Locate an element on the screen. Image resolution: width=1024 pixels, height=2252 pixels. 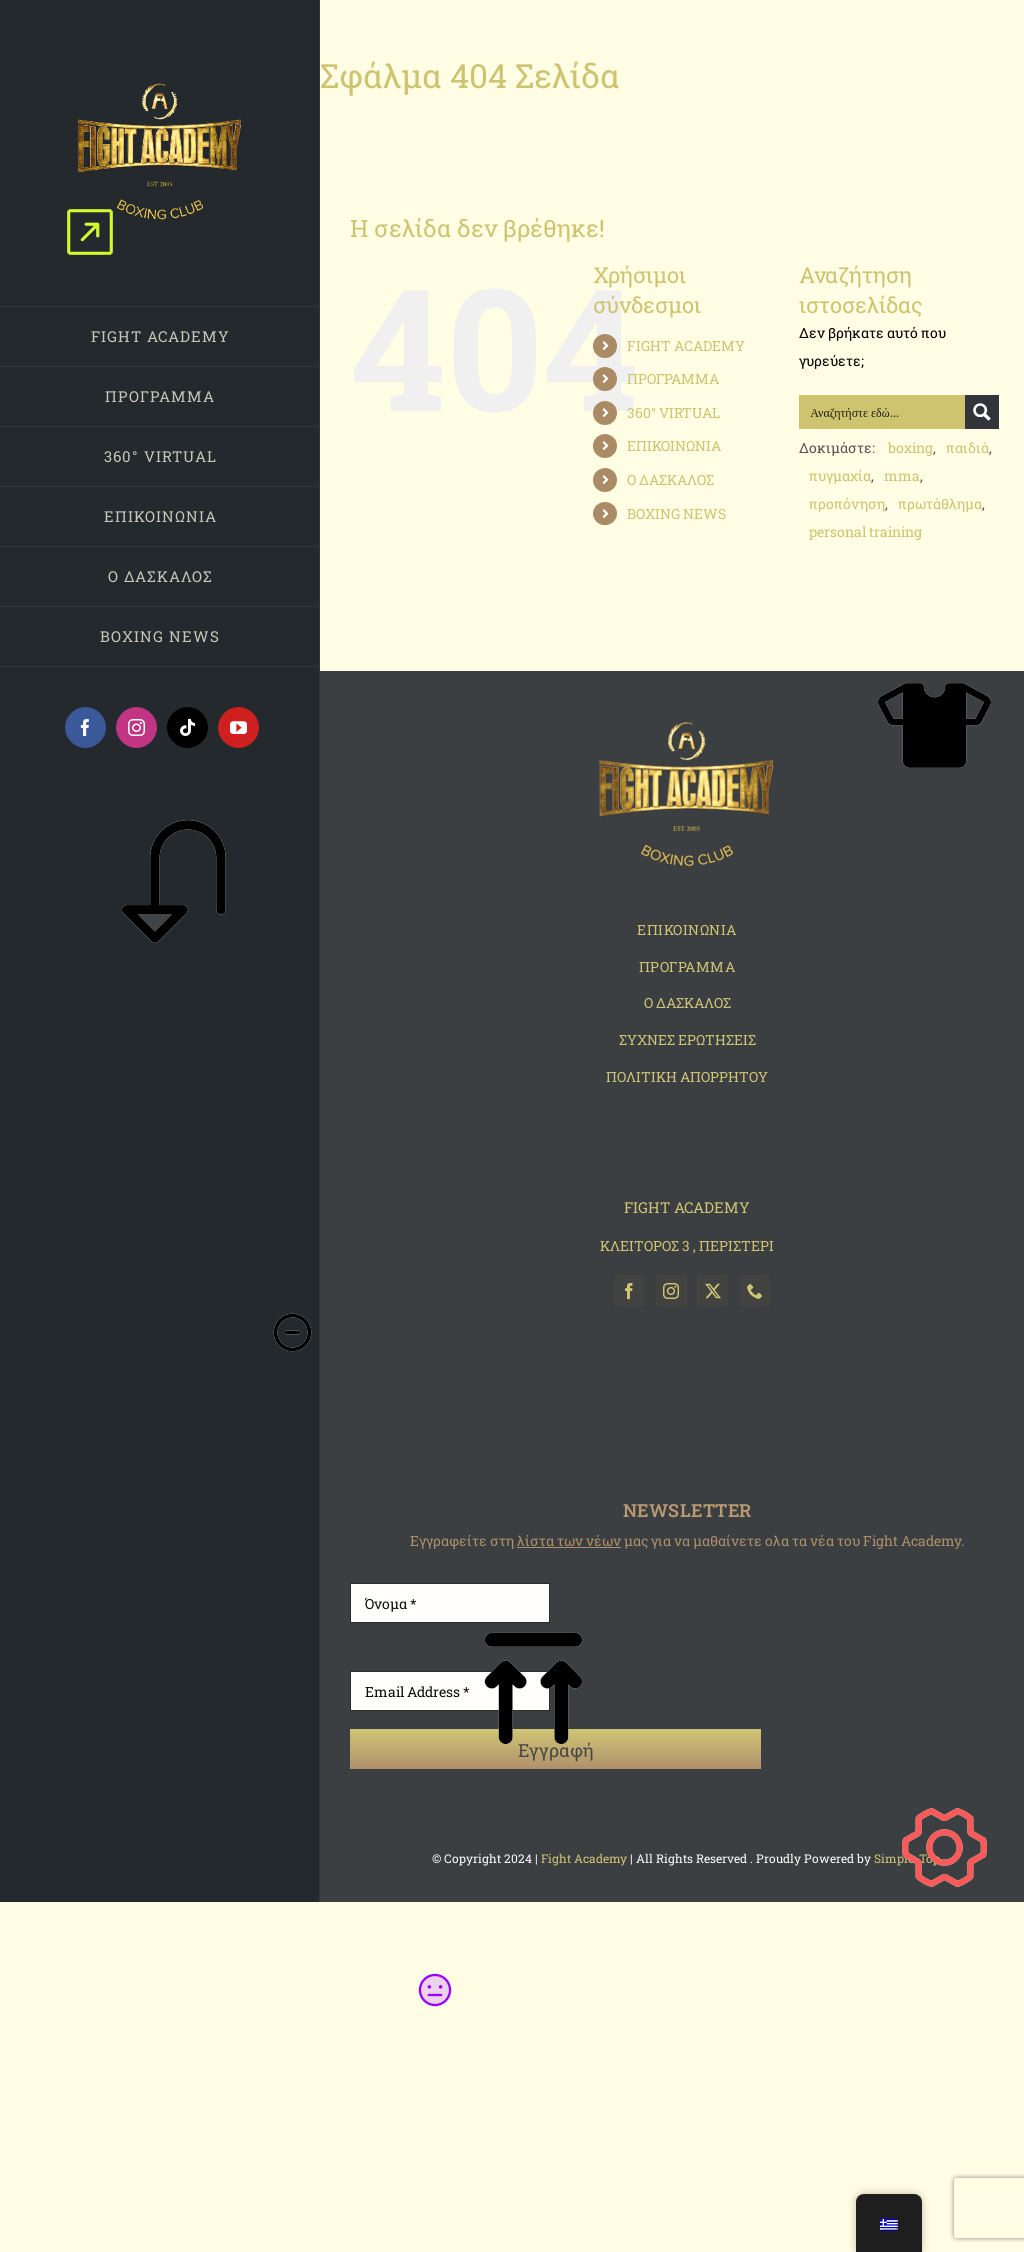
browse clothing or apparel items is located at coordinates (934, 725).